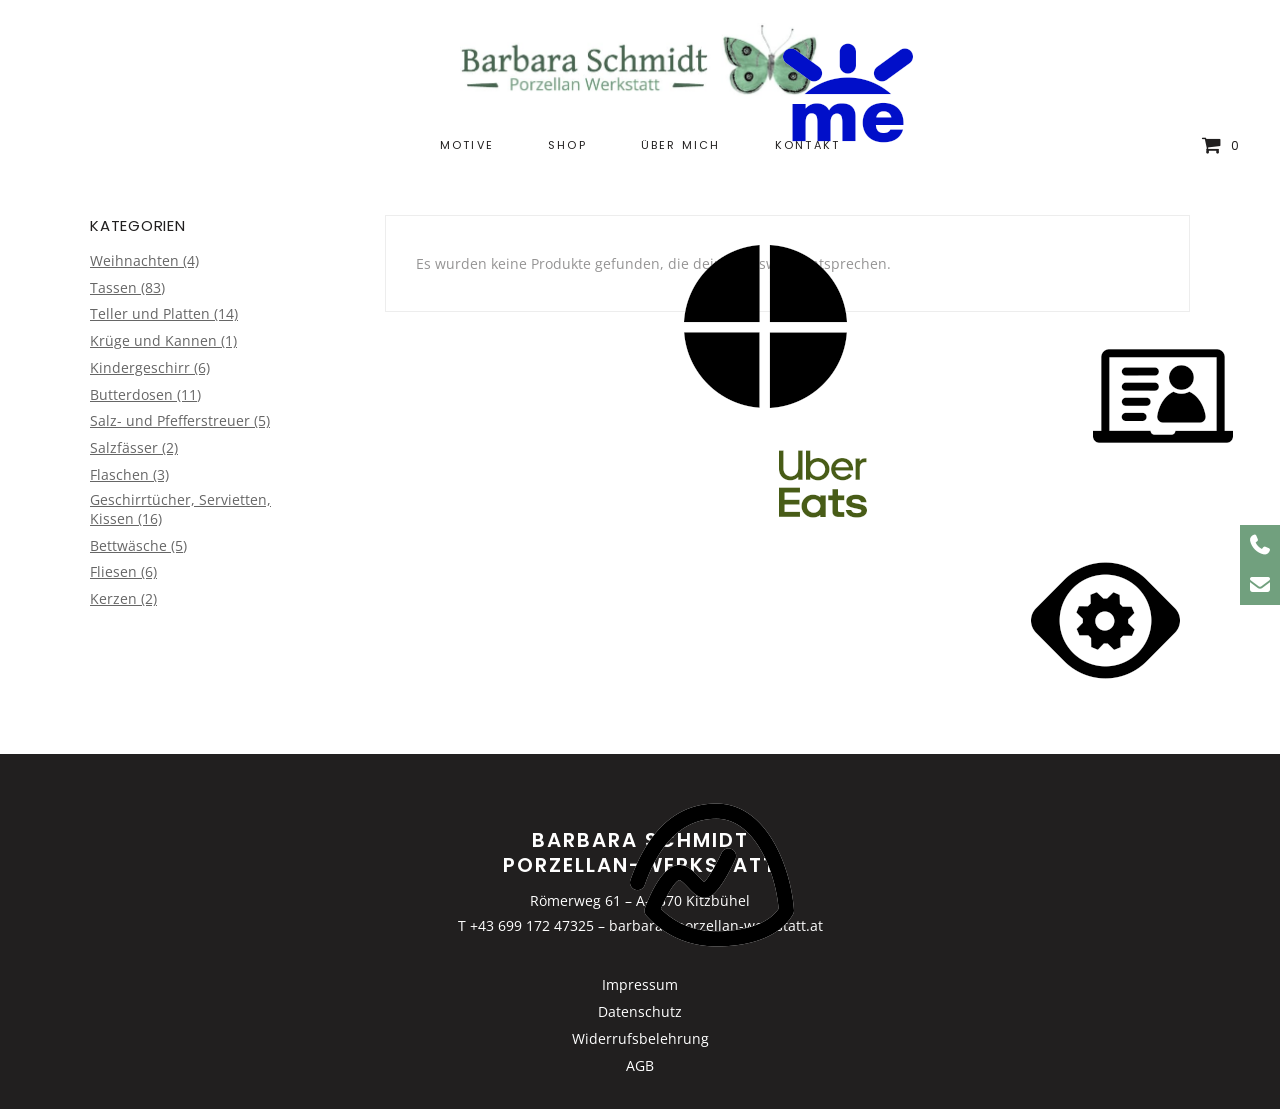 The image size is (1280, 1109). What do you see at coordinates (765, 326) in the screenshot?
I see `quarto publishing system logo` at bounding box center [765, 326].